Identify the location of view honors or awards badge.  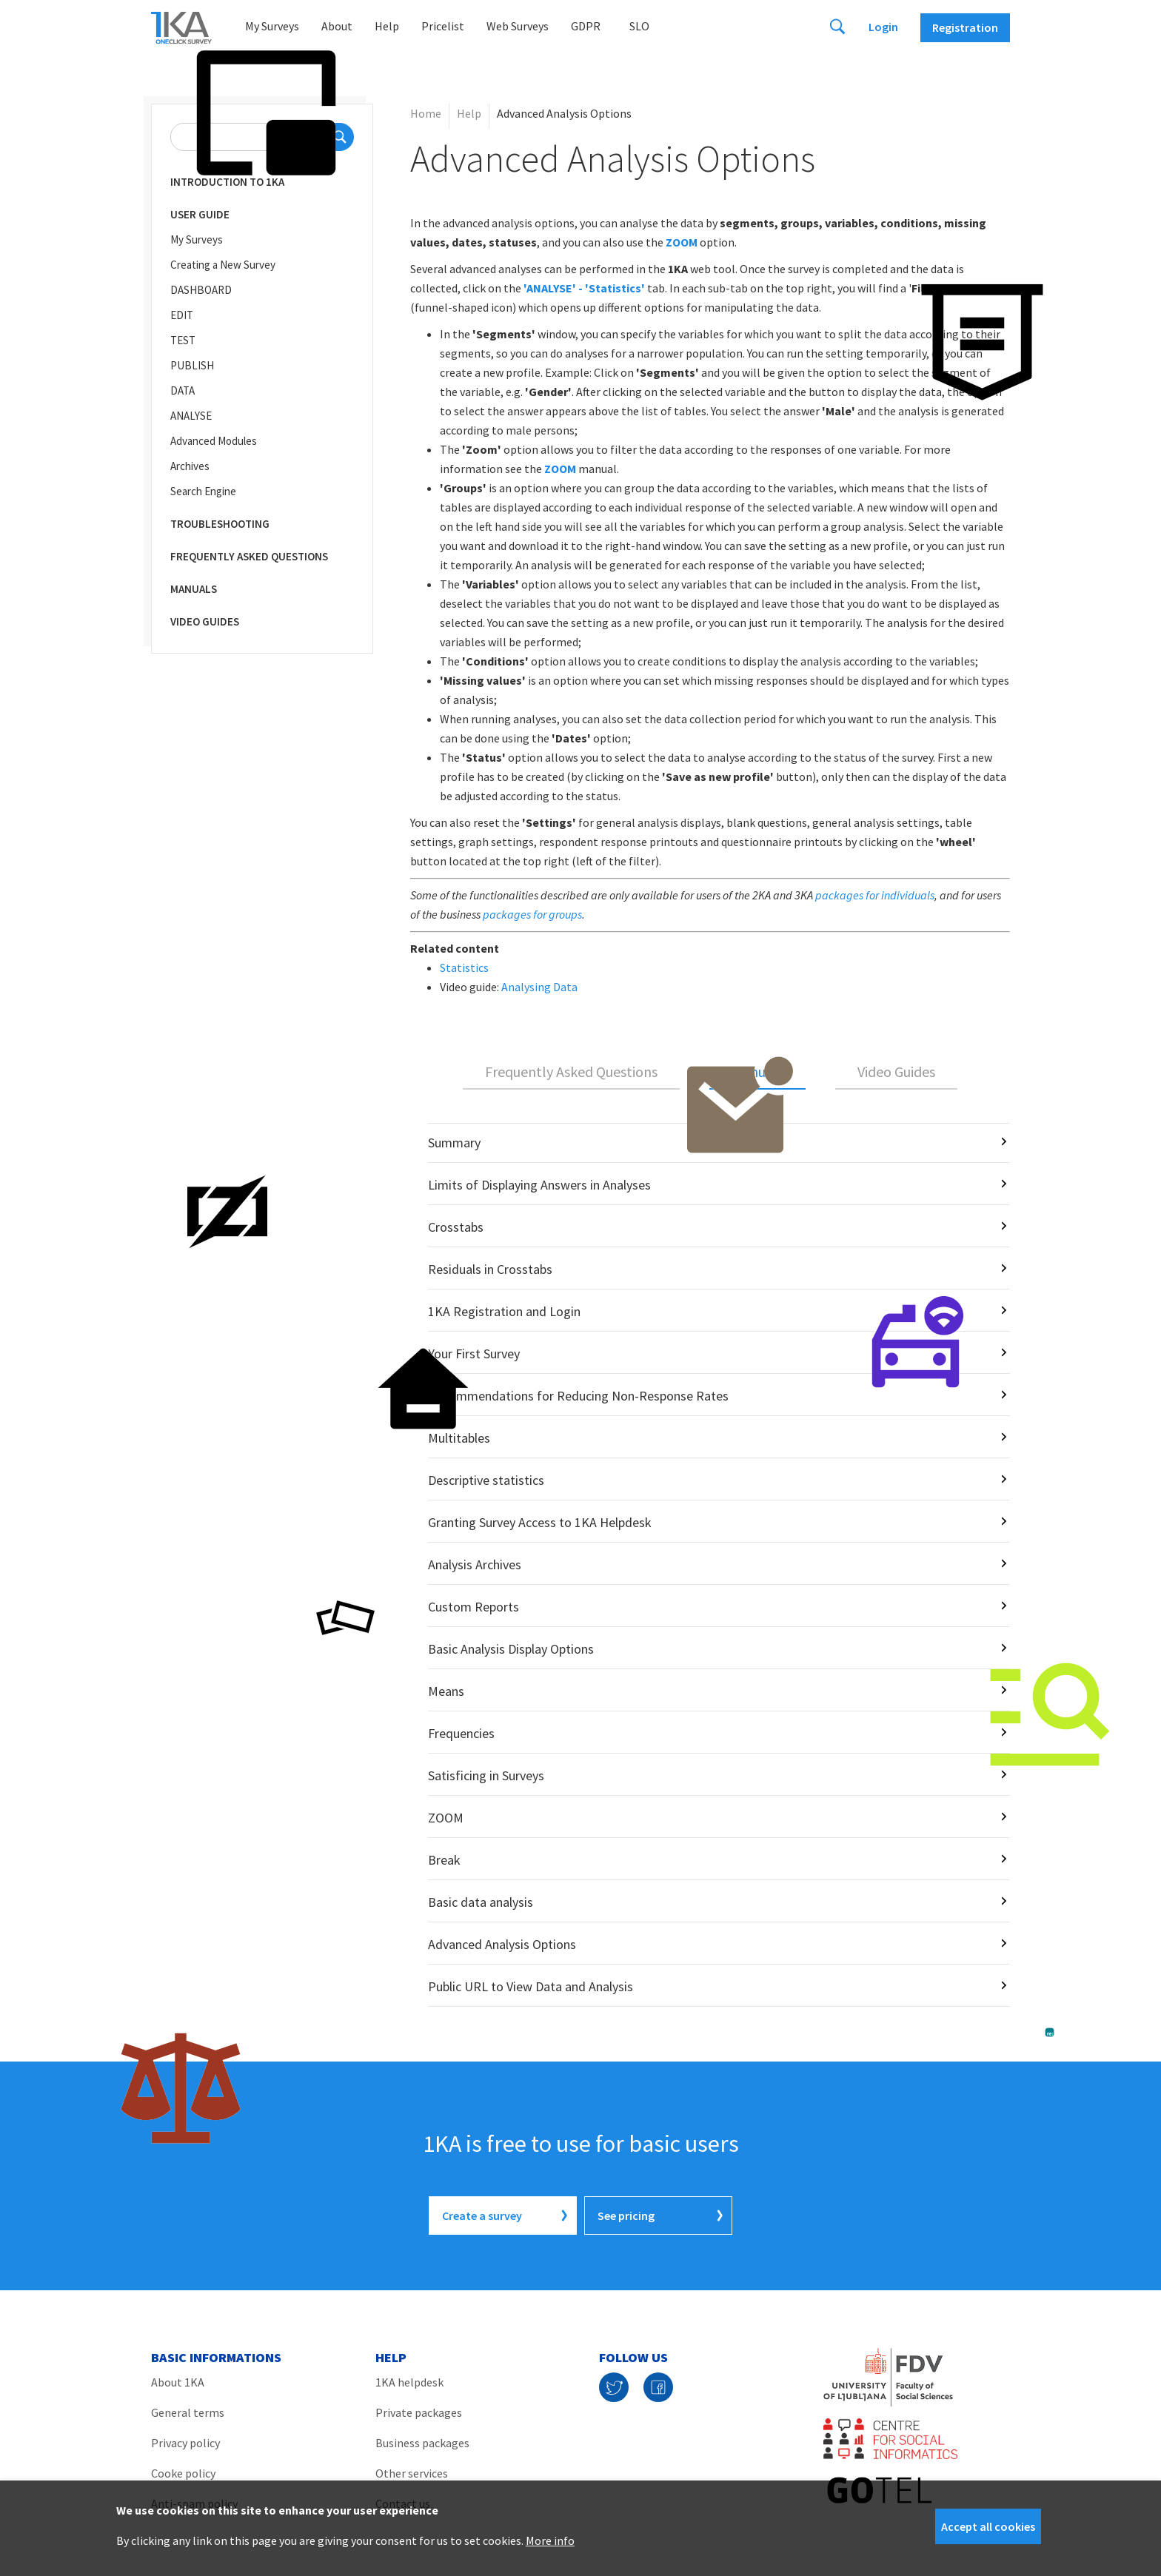
(982, 339).